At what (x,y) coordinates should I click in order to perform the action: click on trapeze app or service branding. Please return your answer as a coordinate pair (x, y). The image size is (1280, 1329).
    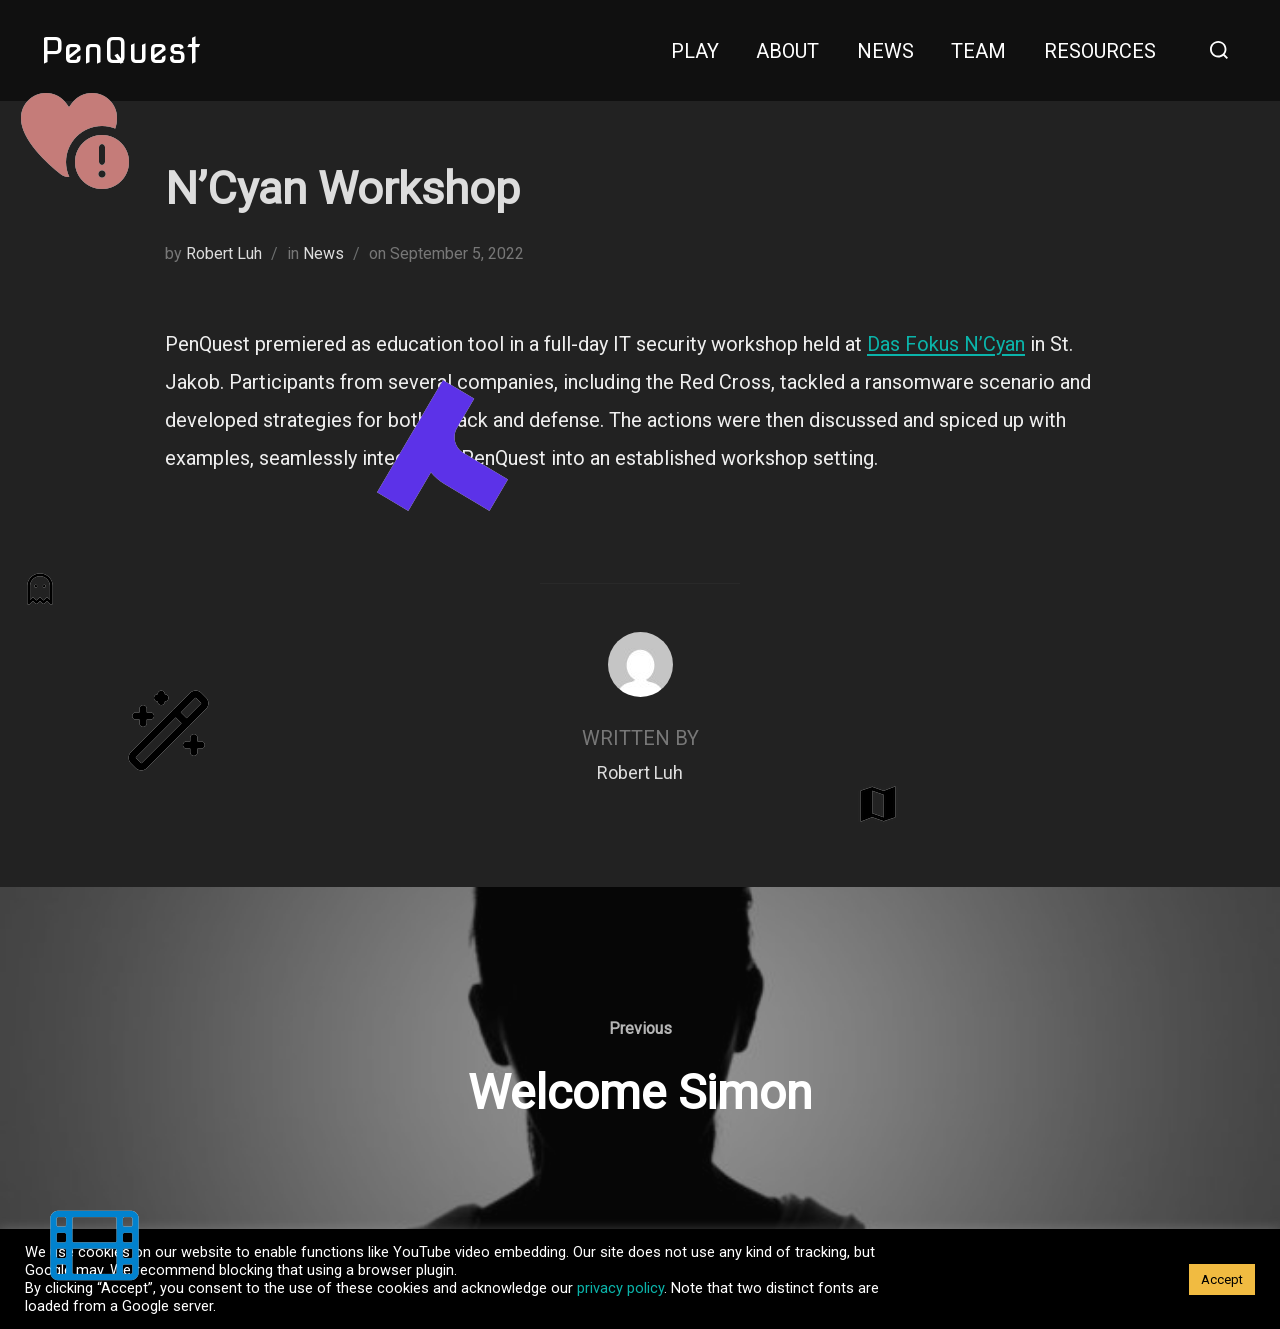
    Looking at the image, I should click on (442, 445).